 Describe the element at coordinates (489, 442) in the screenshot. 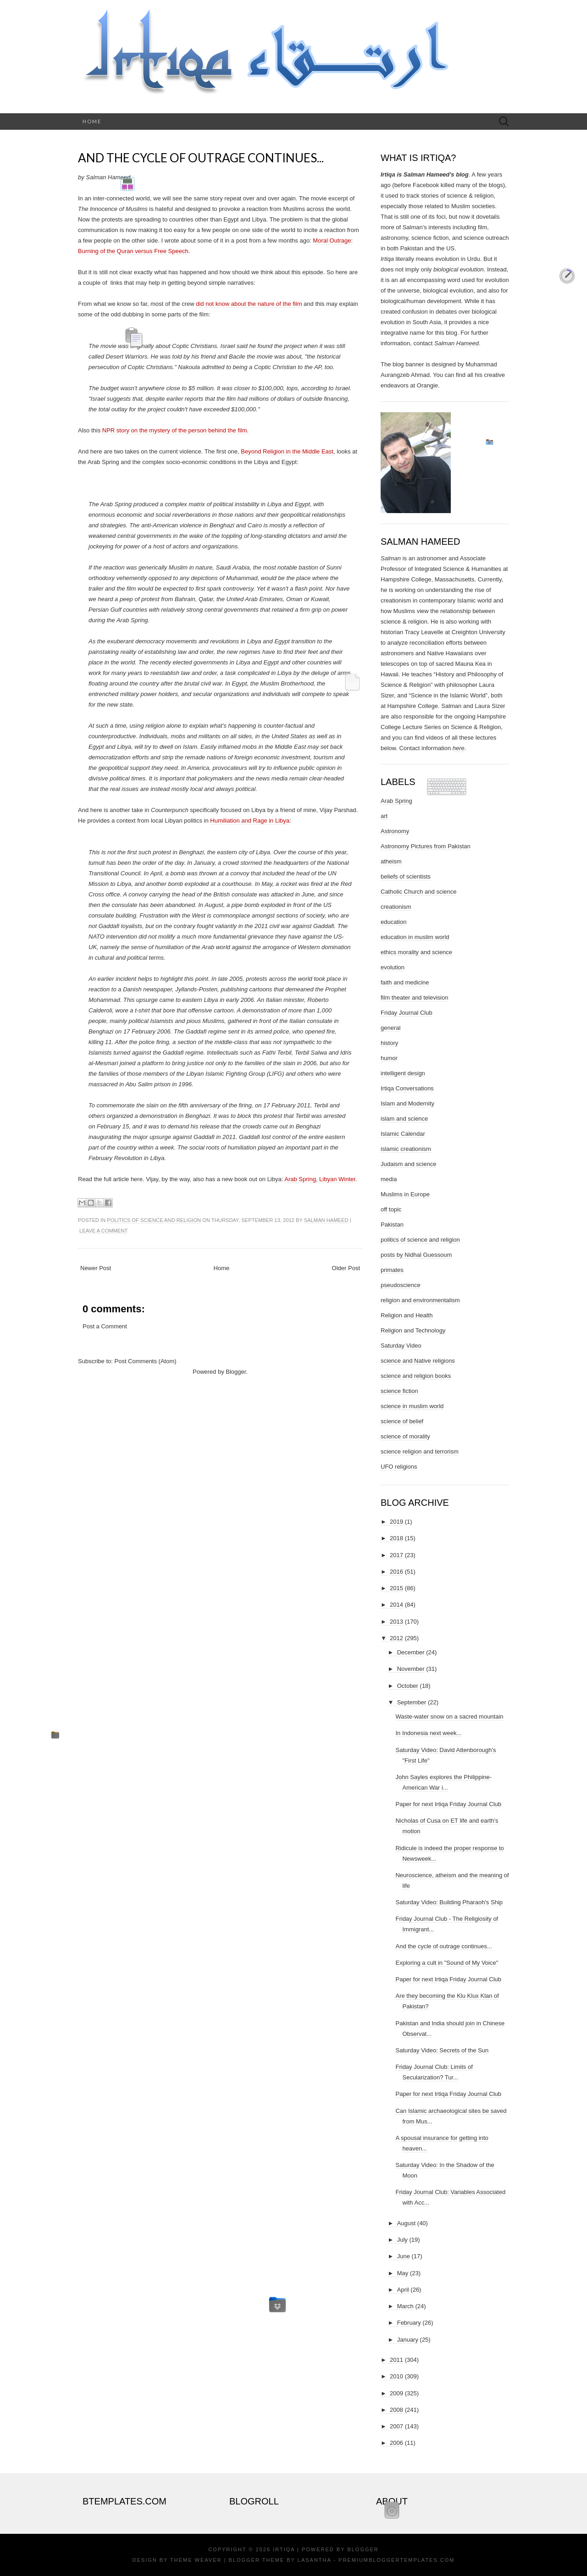

I see `folder containing chocolatey package manager files` at that location.